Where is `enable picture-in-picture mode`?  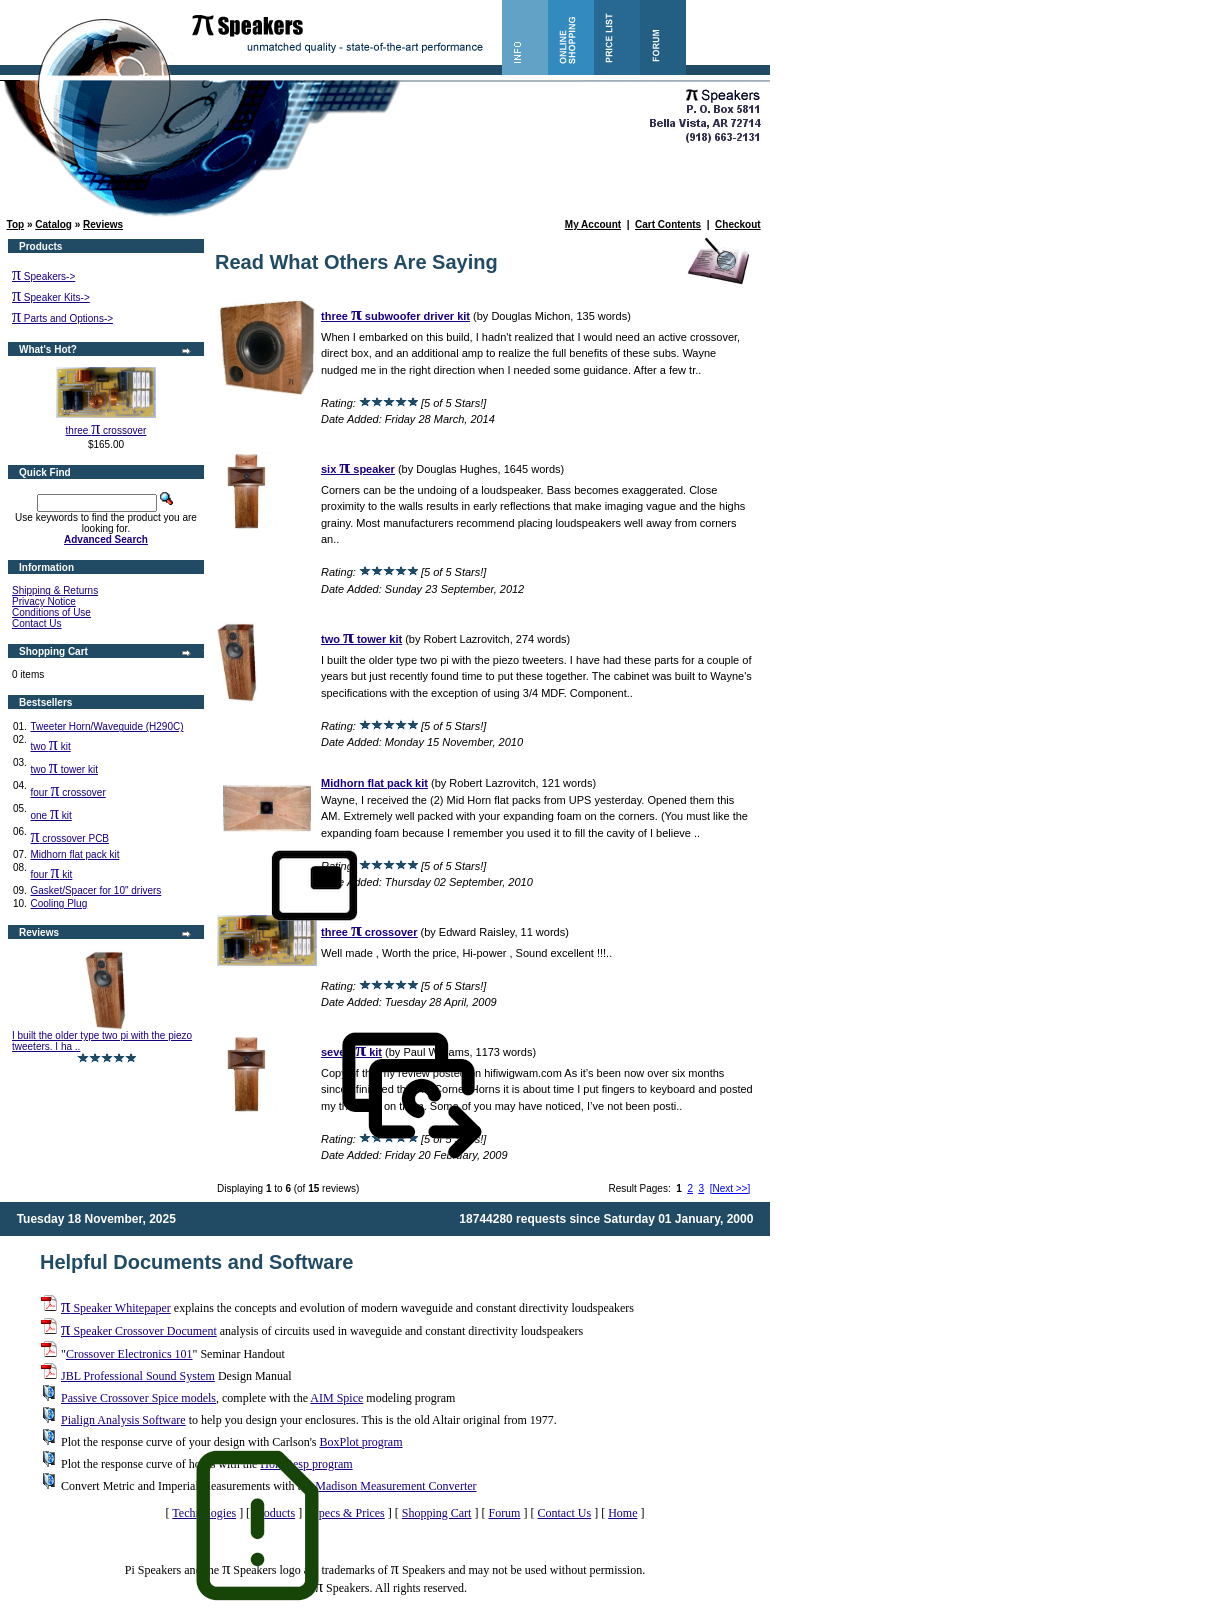
enable picture-in-picture mode is located at coordinates (314, 885).